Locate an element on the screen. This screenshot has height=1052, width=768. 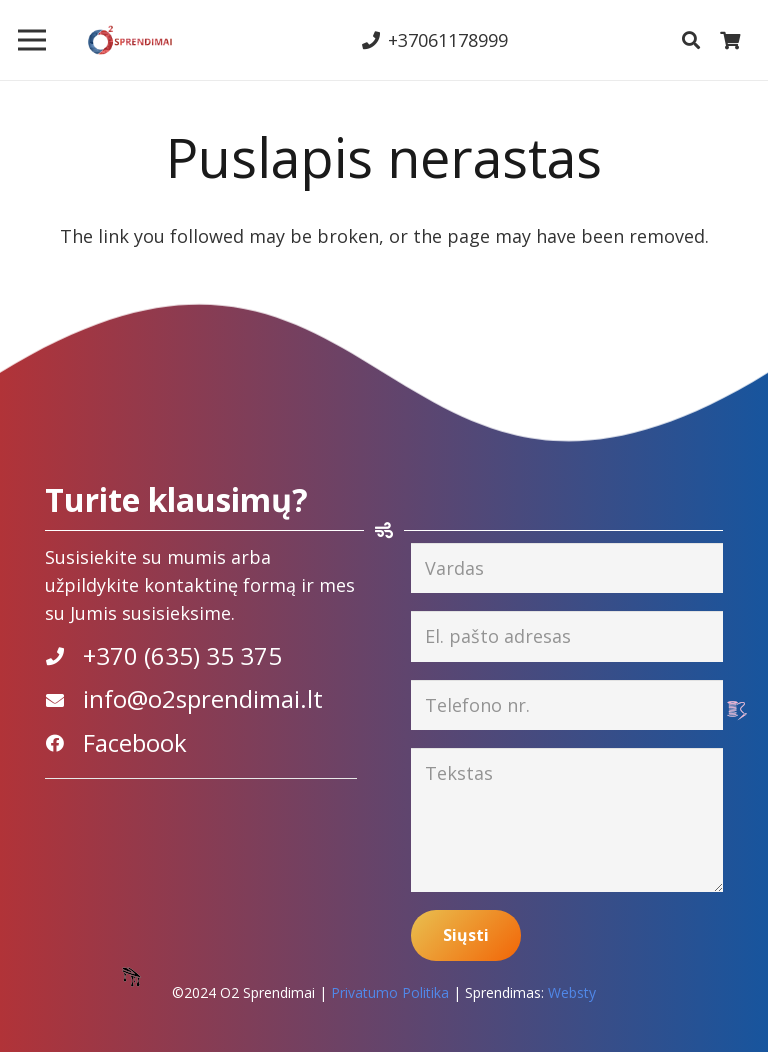
access sewing or crafting tools is located at coordinates (737, 710).